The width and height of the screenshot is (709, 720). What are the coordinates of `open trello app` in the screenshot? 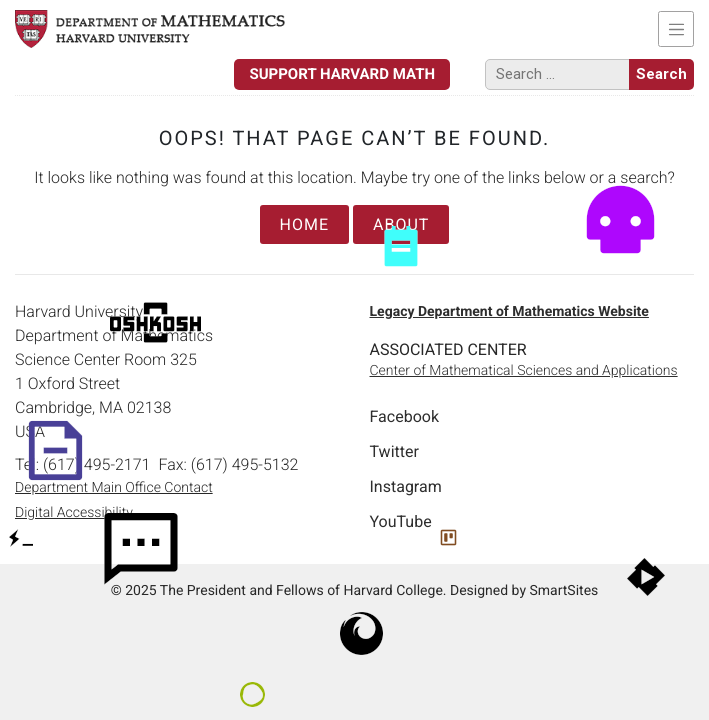 It's located at (448, 537).